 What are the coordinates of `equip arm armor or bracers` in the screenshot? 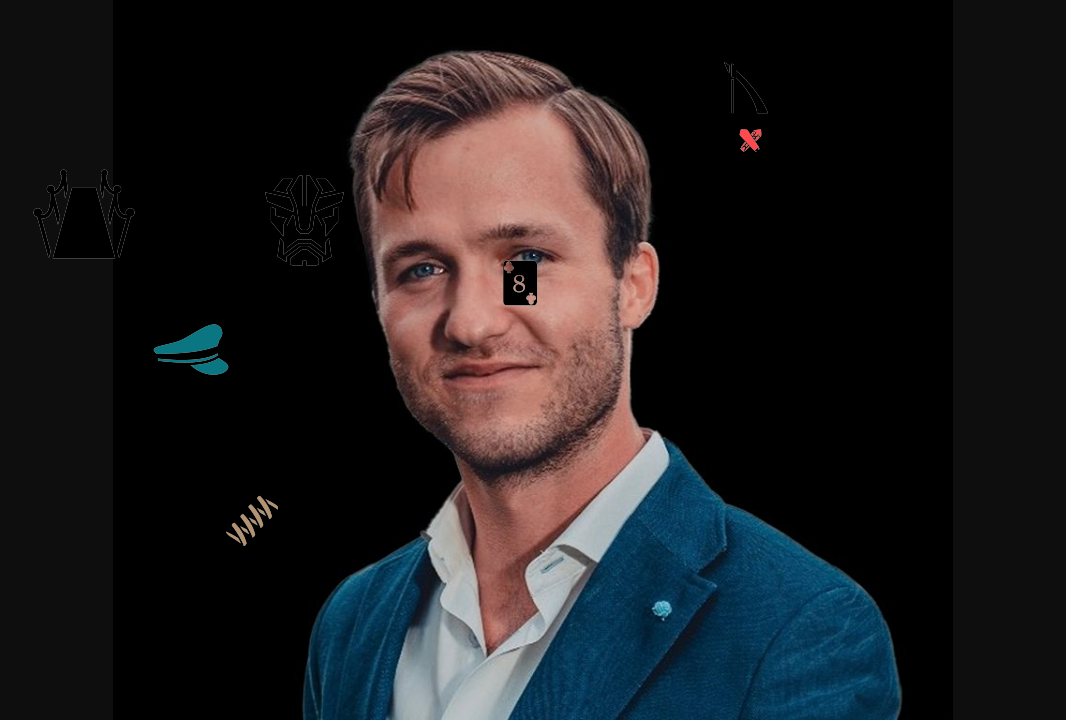 It's located at (750, 140).